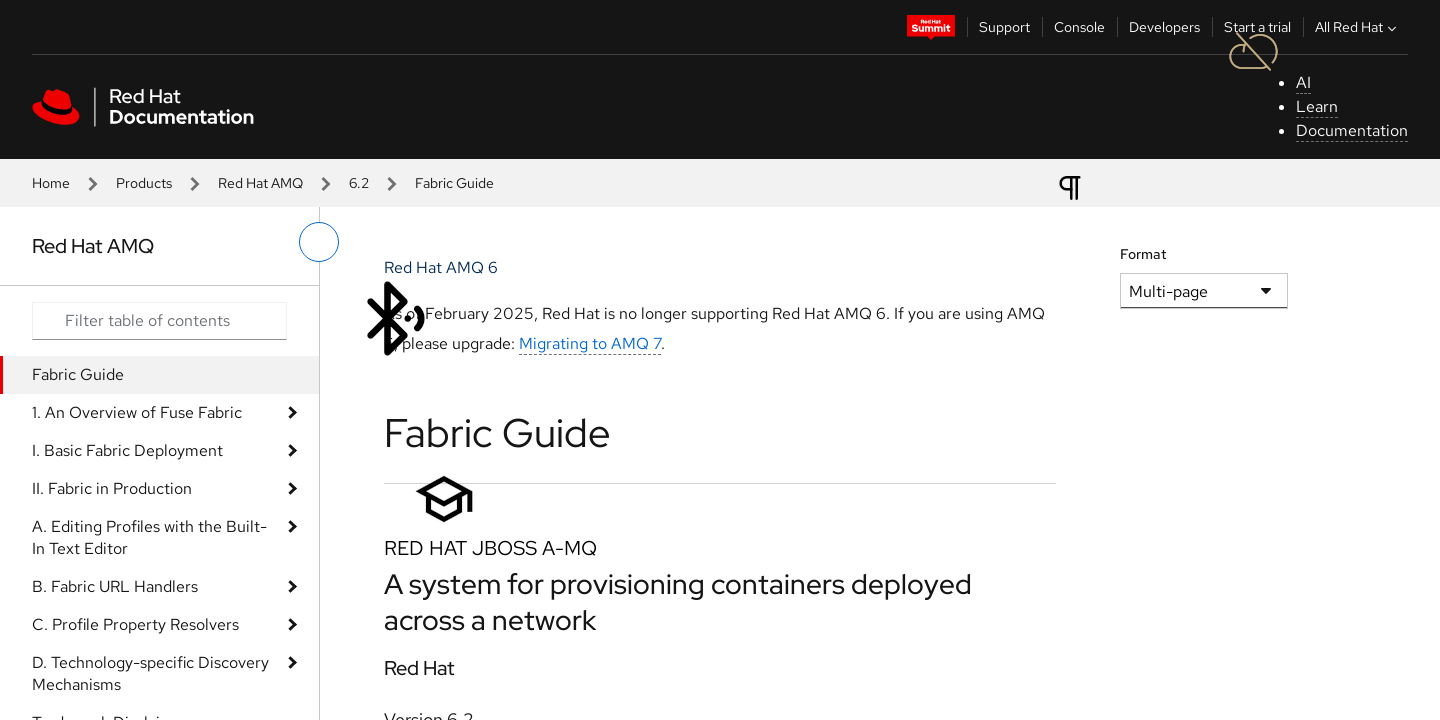  I want to click on searching for nearby bluetooth devices, so click(387, 318).